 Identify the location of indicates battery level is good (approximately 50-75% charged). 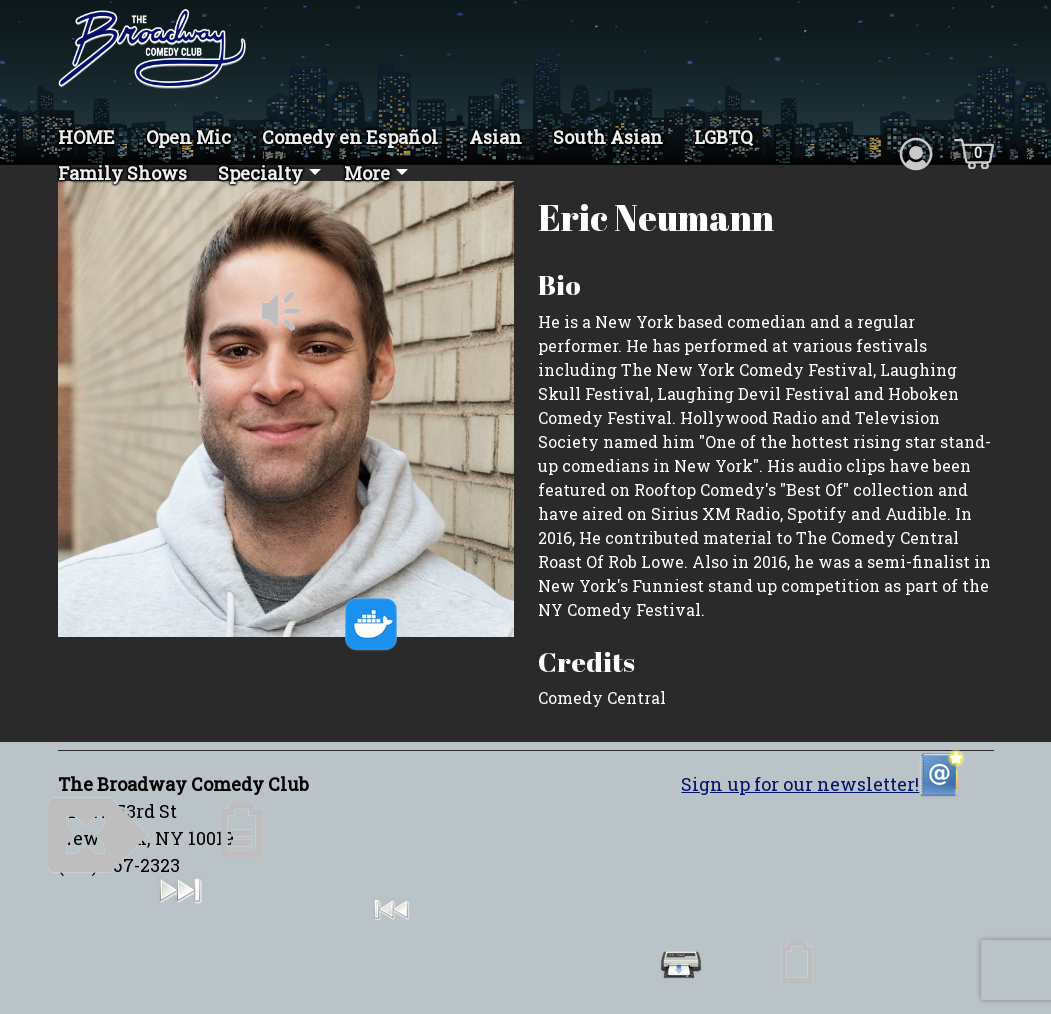
(241, 829).